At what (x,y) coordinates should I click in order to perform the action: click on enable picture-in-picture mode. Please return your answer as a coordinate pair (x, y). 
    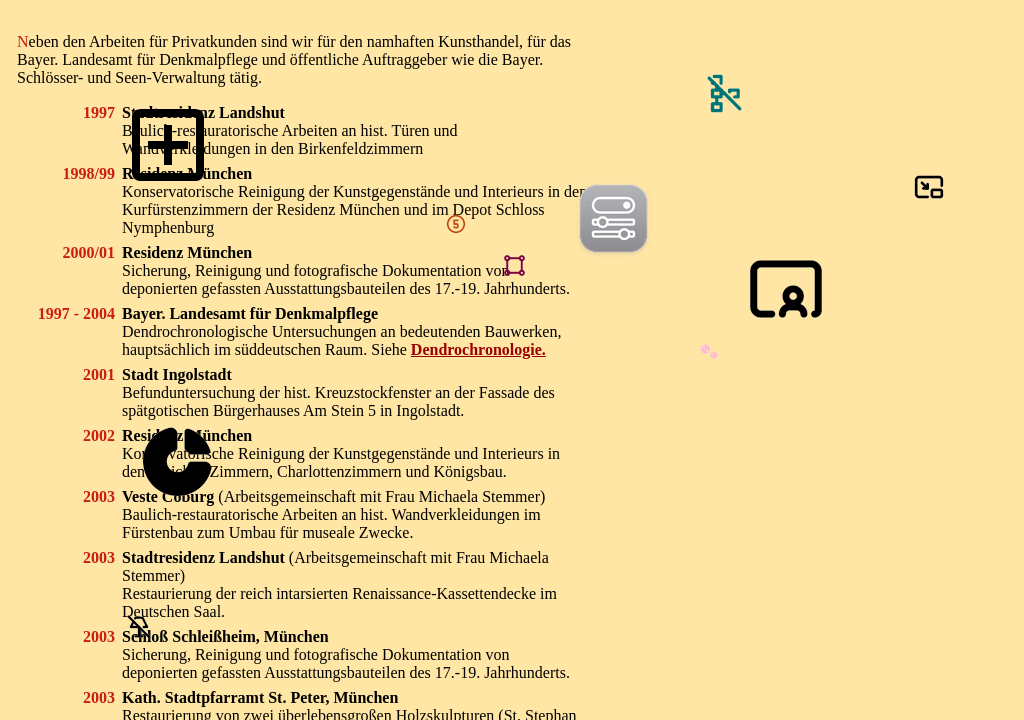
    Looking at the image, I should click on (929, 187).